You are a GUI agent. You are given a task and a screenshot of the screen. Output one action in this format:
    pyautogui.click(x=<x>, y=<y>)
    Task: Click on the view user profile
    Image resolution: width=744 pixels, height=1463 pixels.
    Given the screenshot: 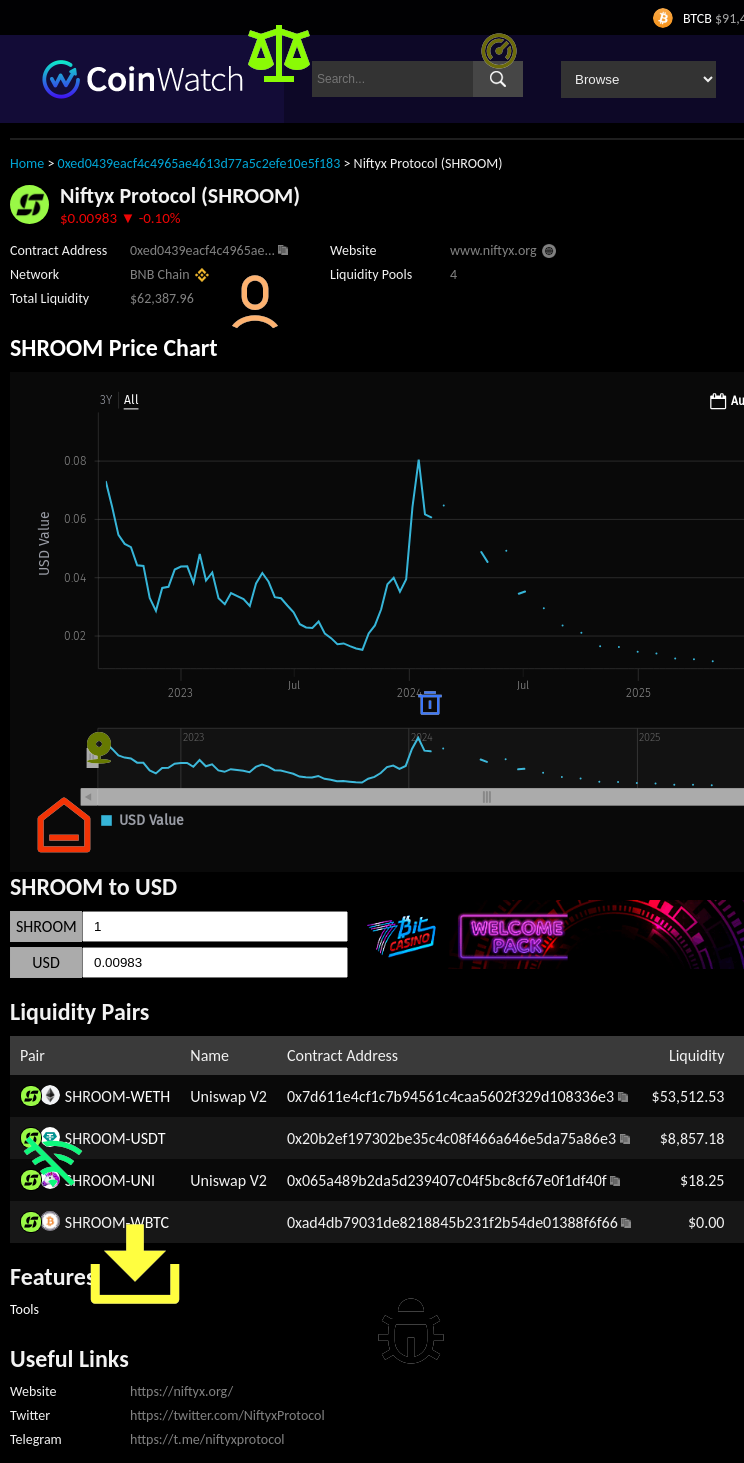 What is the action you would take?
    pyautogui.click(x=255, y=302)
    